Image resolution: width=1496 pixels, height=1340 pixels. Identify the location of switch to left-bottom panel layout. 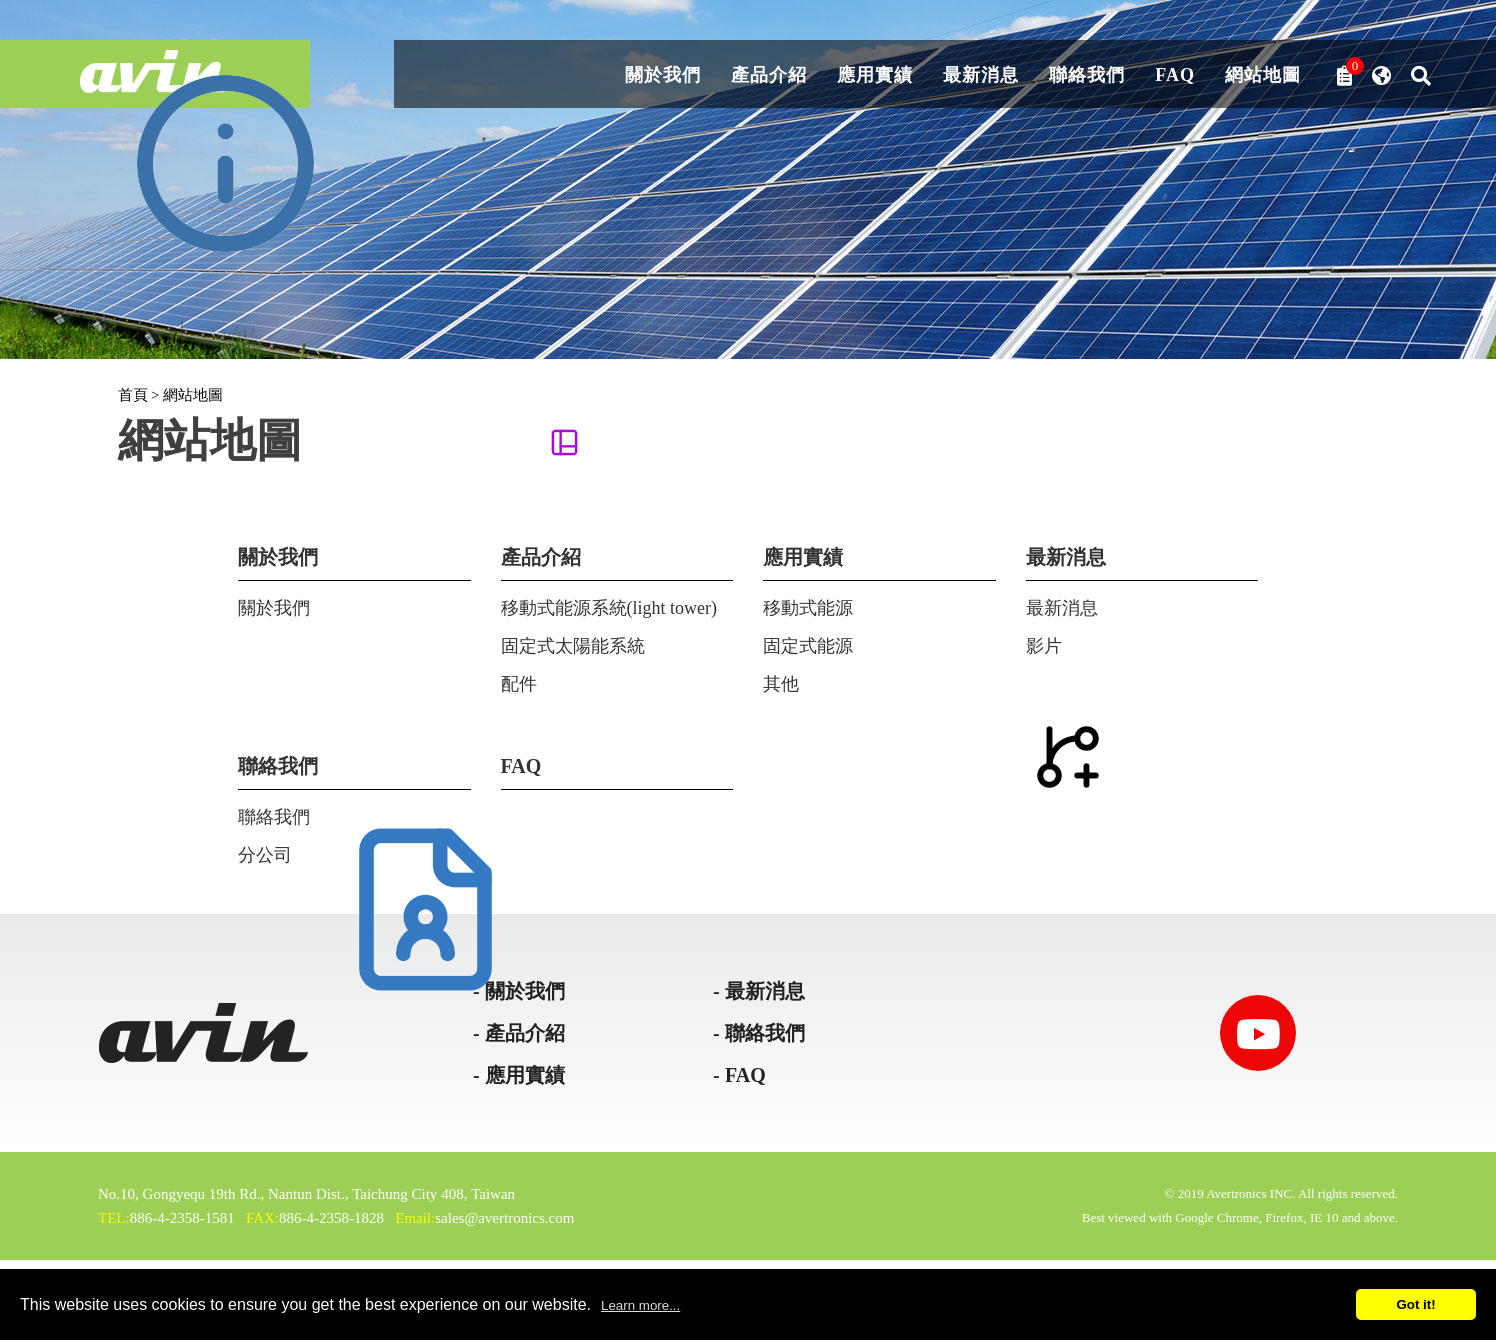
(564, 442).